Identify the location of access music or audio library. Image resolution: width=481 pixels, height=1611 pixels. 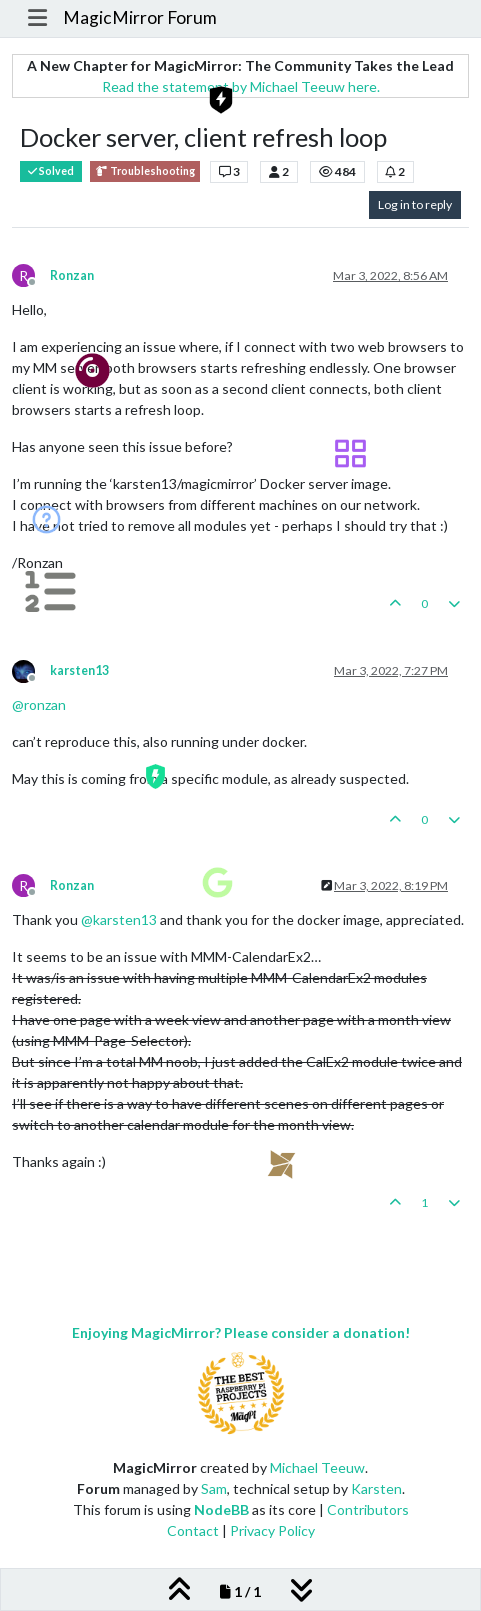
(92, 370).